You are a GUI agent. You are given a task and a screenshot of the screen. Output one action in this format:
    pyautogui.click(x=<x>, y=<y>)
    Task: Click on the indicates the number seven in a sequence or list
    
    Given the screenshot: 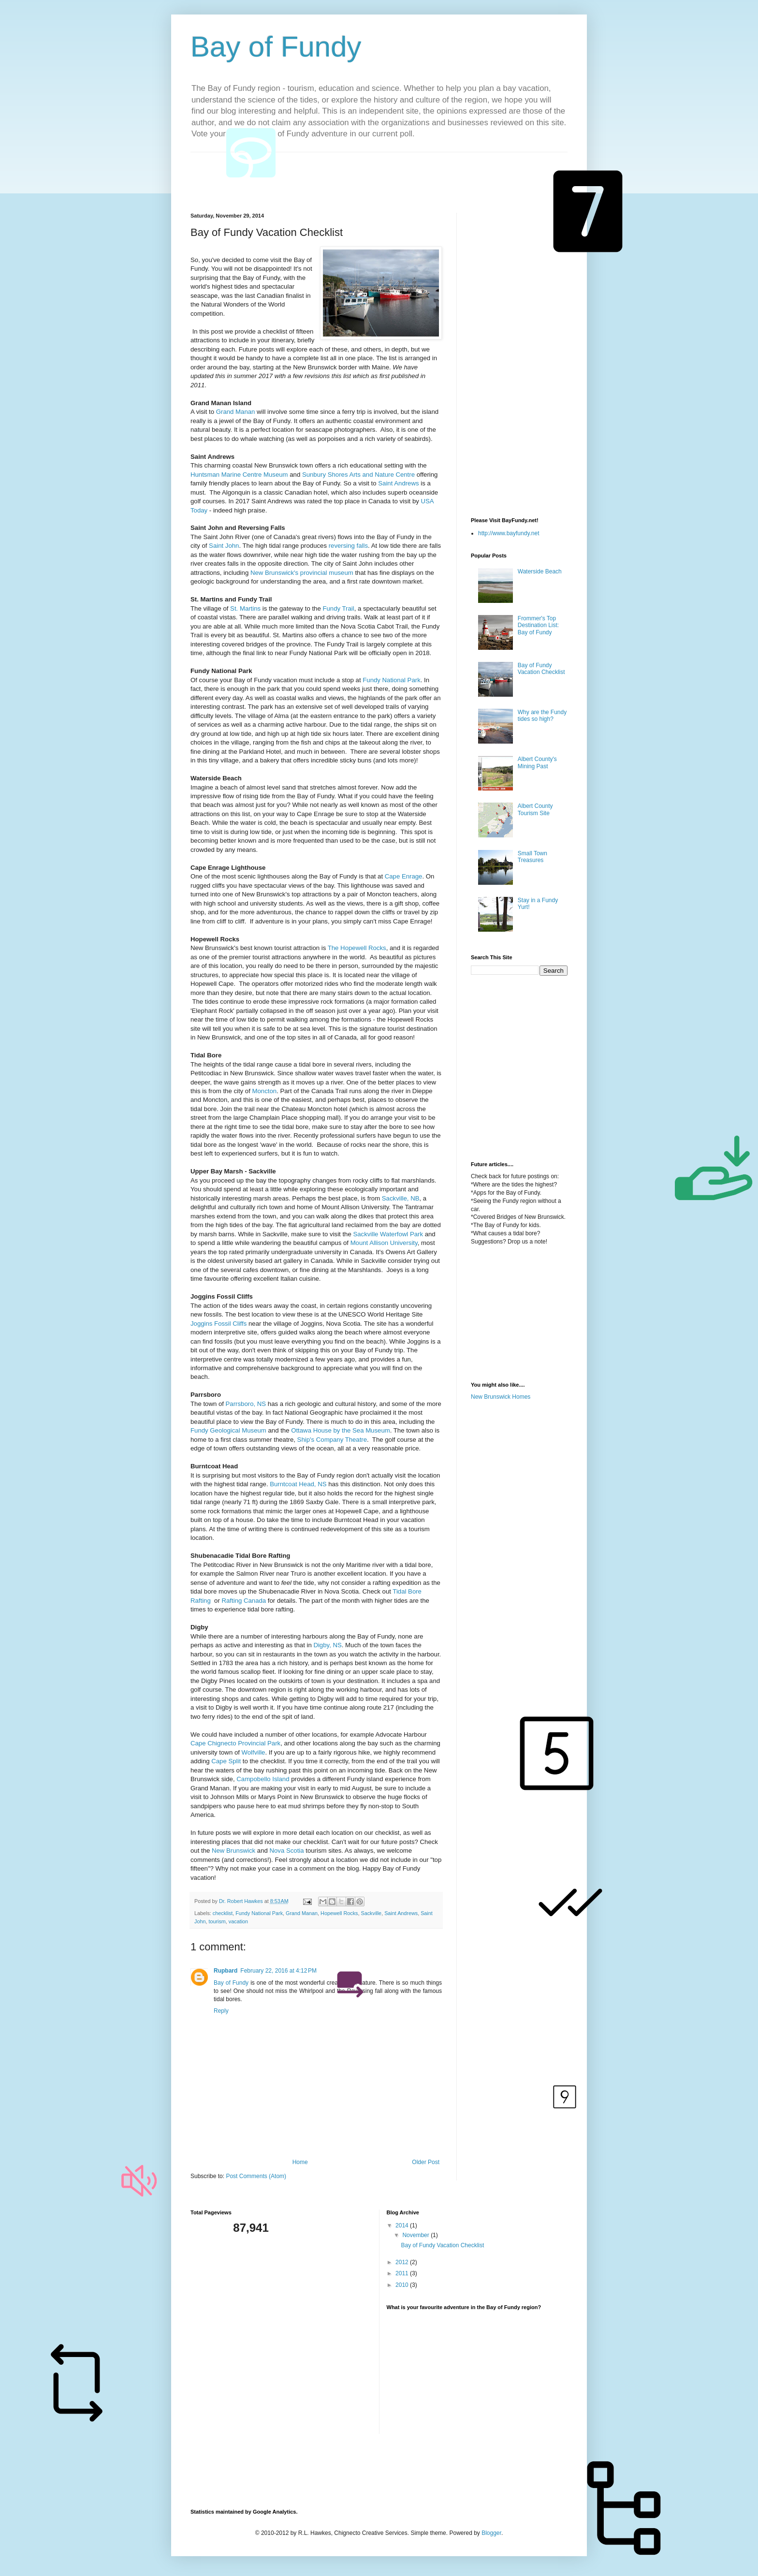 What is the action you would take?
    pyautogui.click(x=588, y=211)
    